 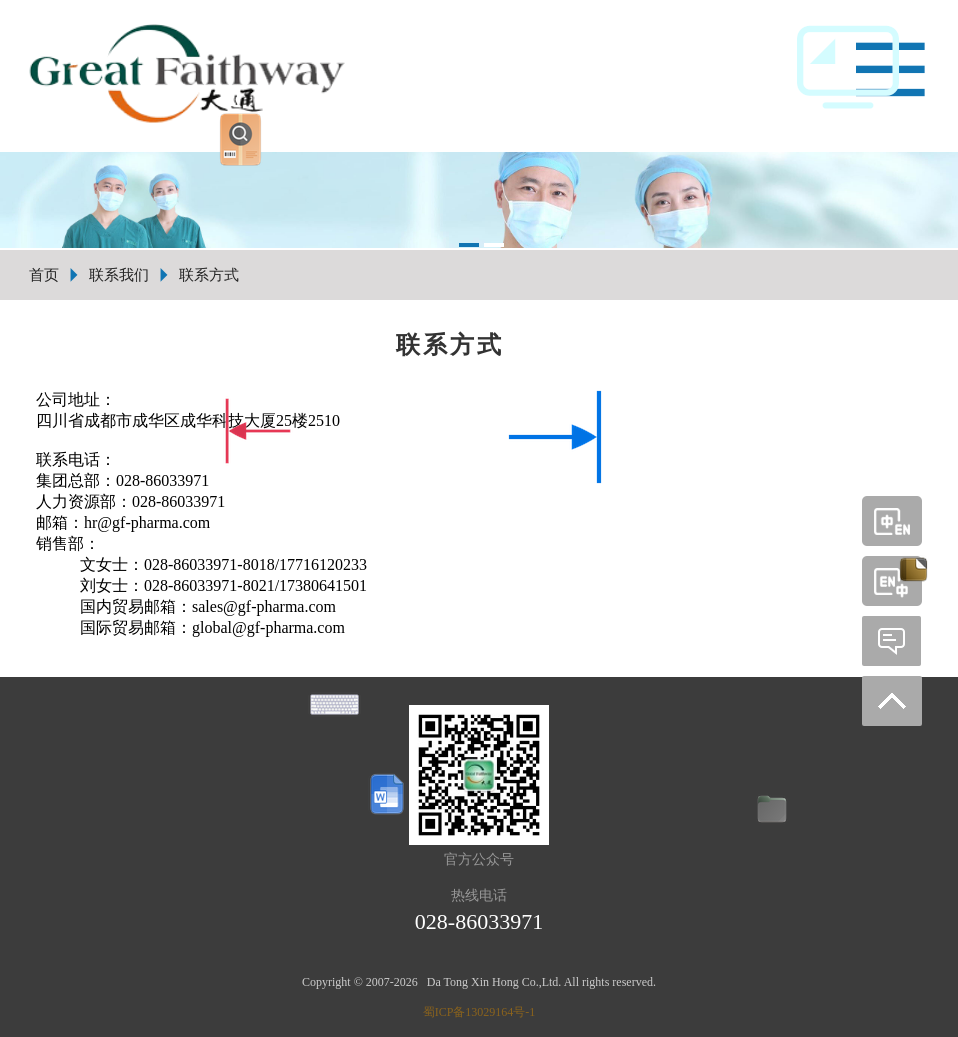 I want to click on open a Microsoft Word document, so click(x=387, y=794).